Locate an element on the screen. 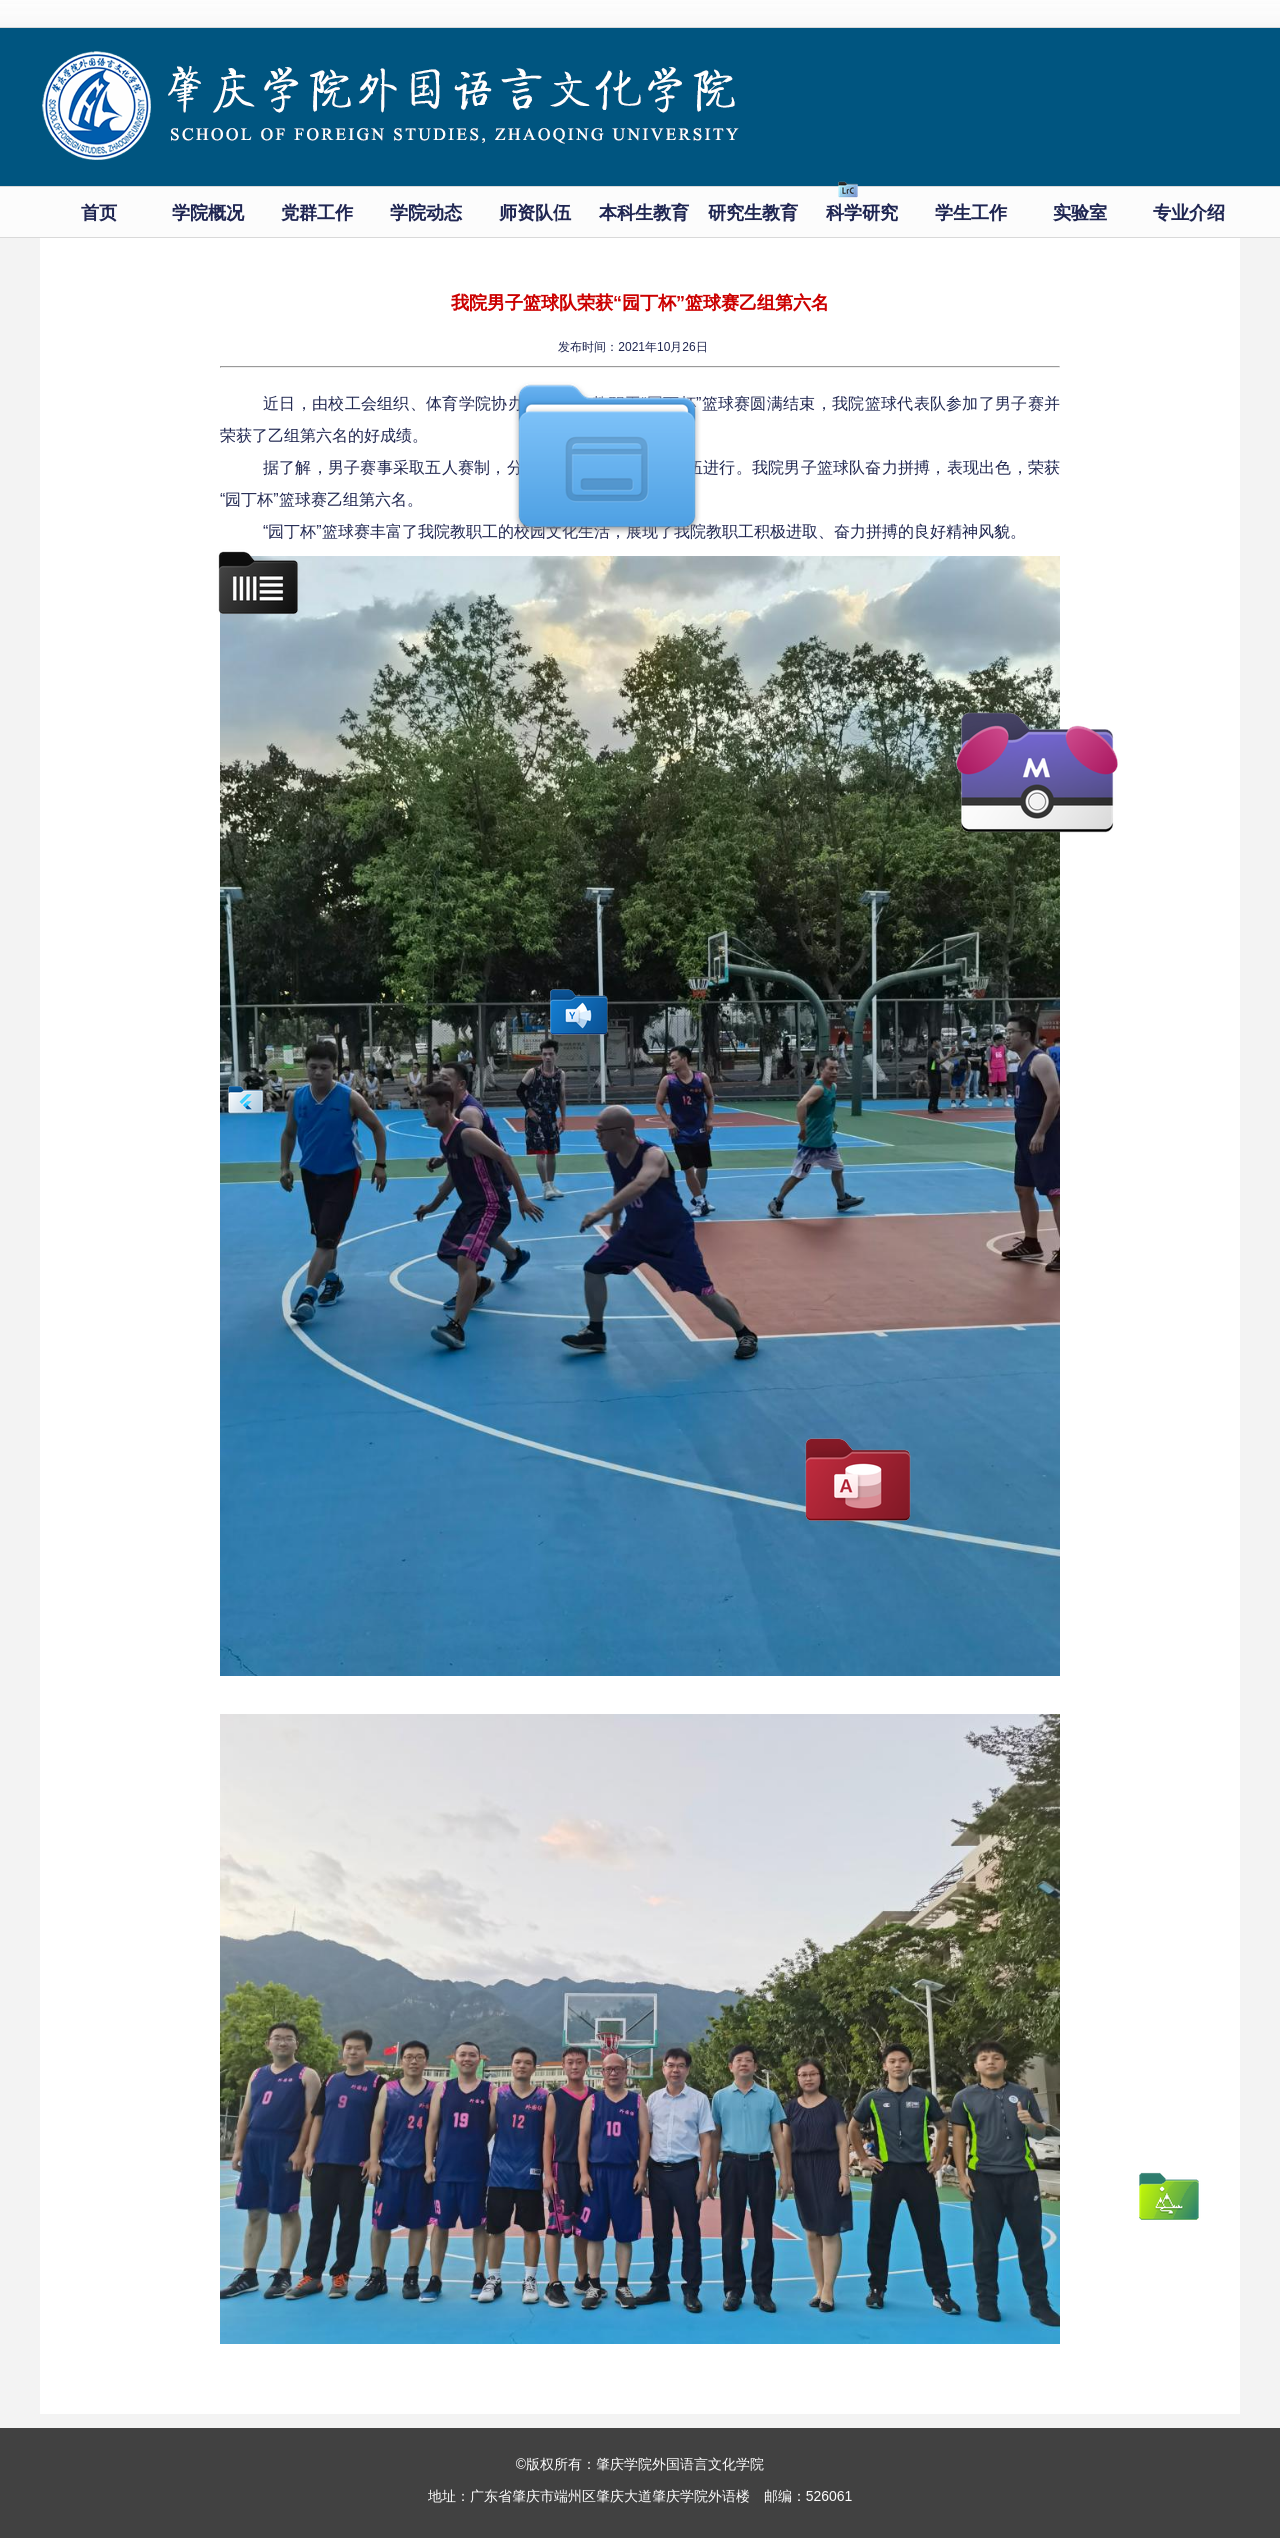  folder containing pokémon master ball images or assets is located at coordinates (1036, 776).